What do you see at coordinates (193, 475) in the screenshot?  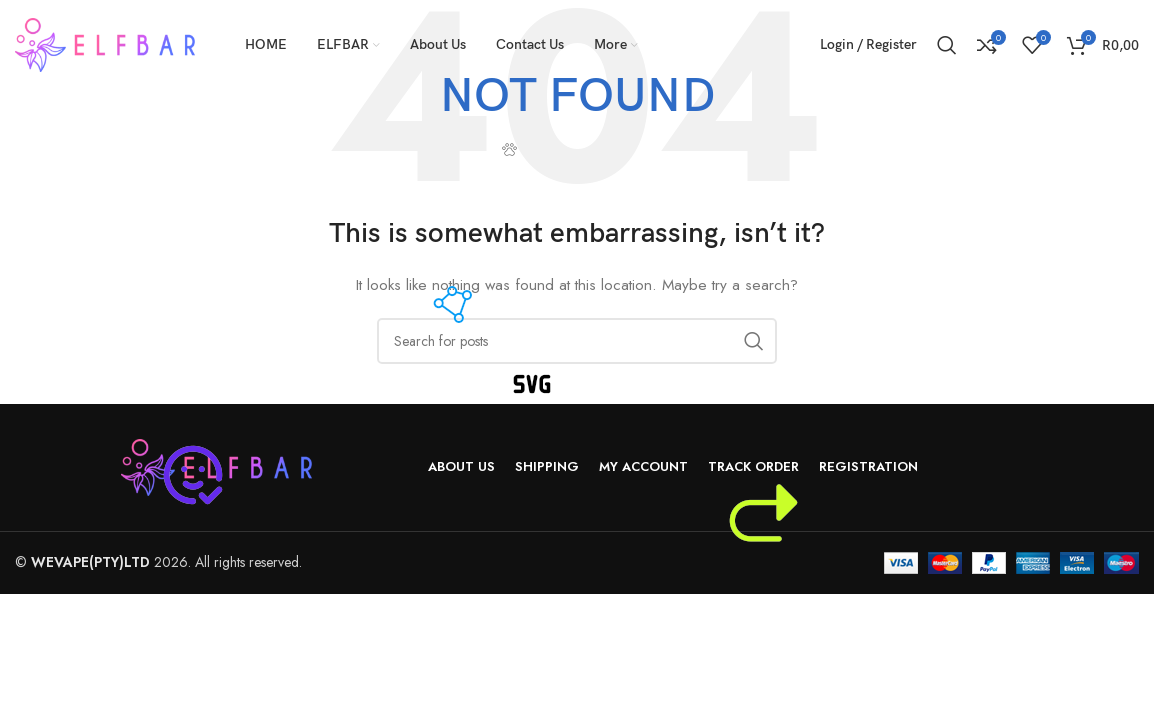 I see `confirm mood or emotional check-in` at bounding box center [193, 475].